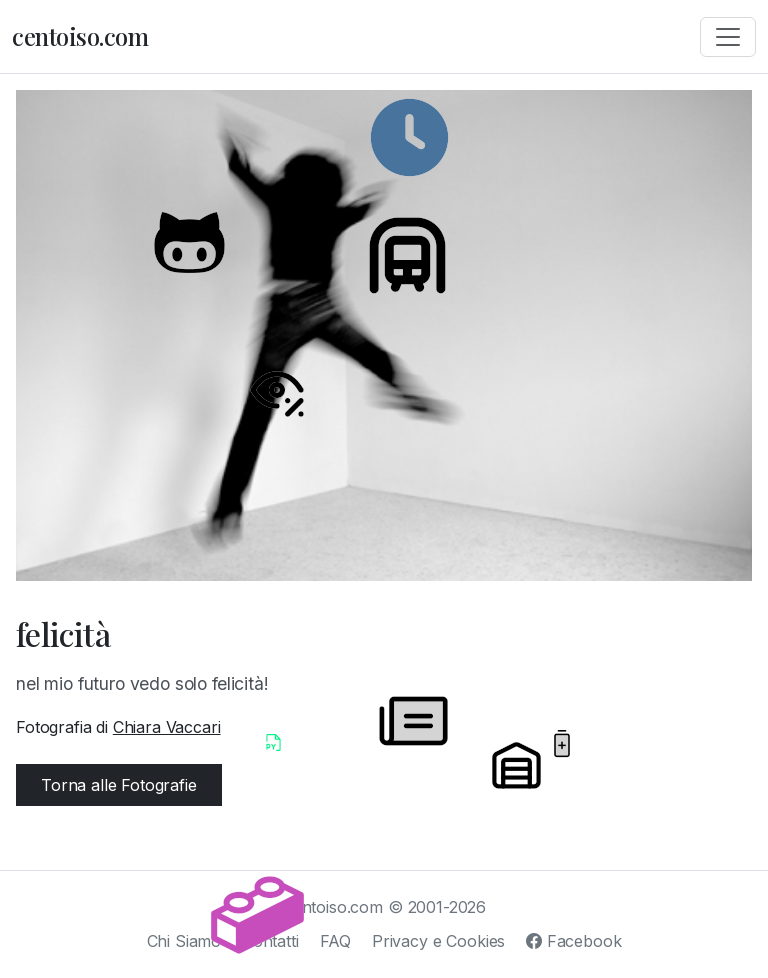 This screenshot has width=768, height=978. What do you see at coordinates (562, 744) in the screenshot?
I see `add or enable battery saver mode` at bounding box center [562, 744].